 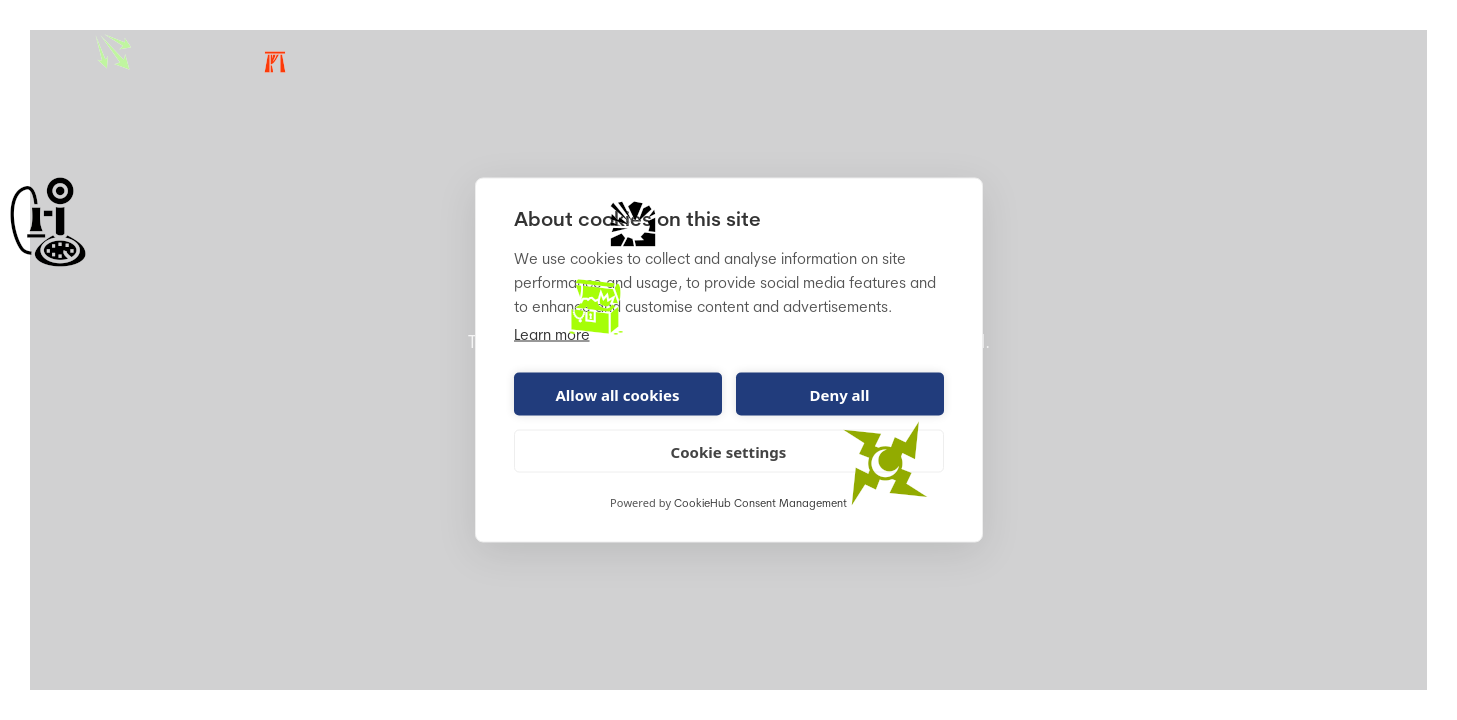 I want to click on shuriken or ninja throwing star weapon icon, so click(x=885, y=463).